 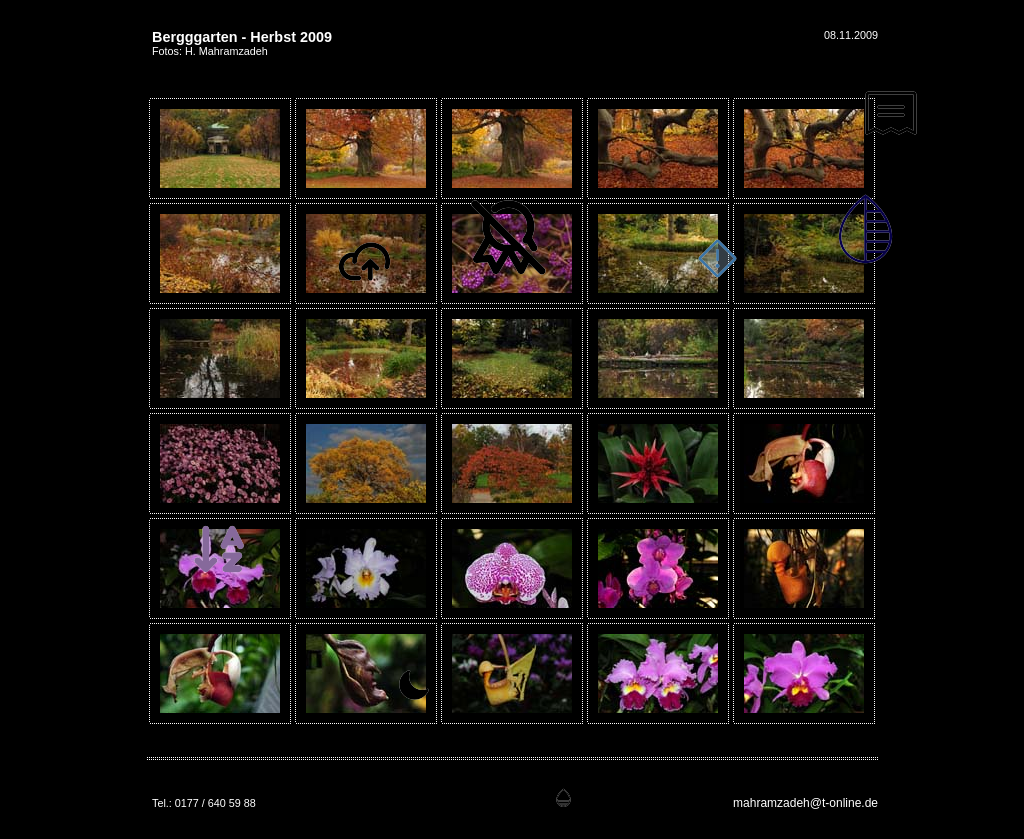 I want to click on indicates awards or achievements are disabled, so click(x=508, y=237).